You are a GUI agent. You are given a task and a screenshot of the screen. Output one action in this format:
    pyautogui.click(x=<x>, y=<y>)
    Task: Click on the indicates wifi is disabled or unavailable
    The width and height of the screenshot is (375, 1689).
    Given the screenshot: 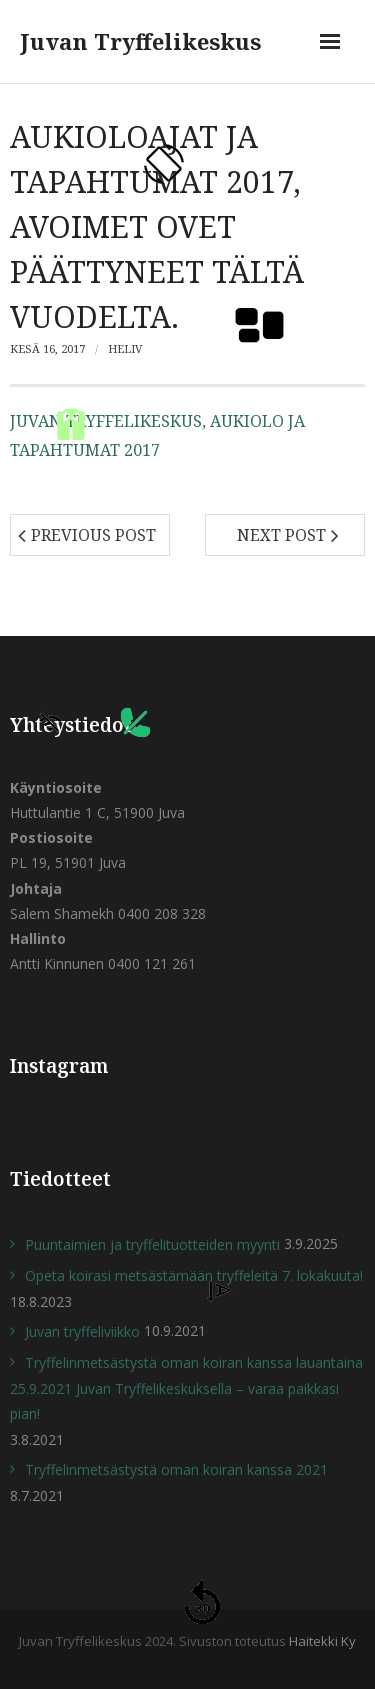 What is the action you would take?
    pyautogui.click(x=50, y=723)
    